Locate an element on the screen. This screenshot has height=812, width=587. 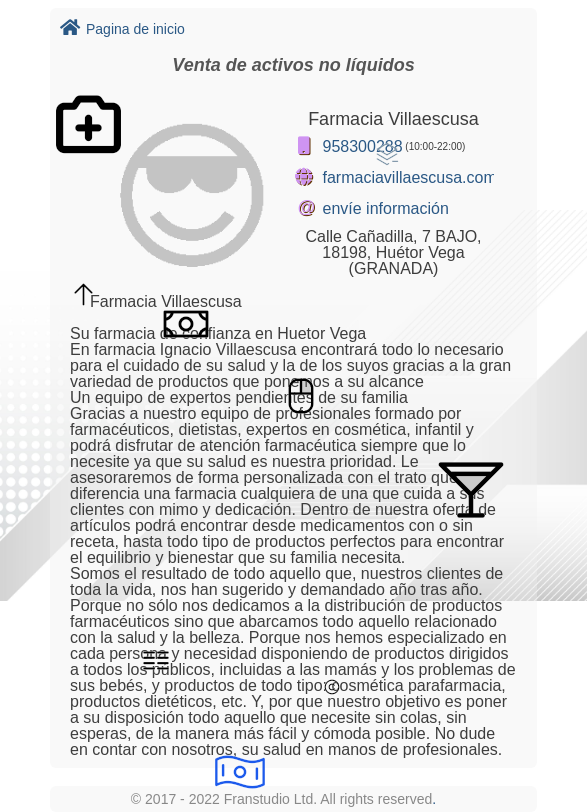
browse cocktail or drink recipes is located at coordinates (471, 490).